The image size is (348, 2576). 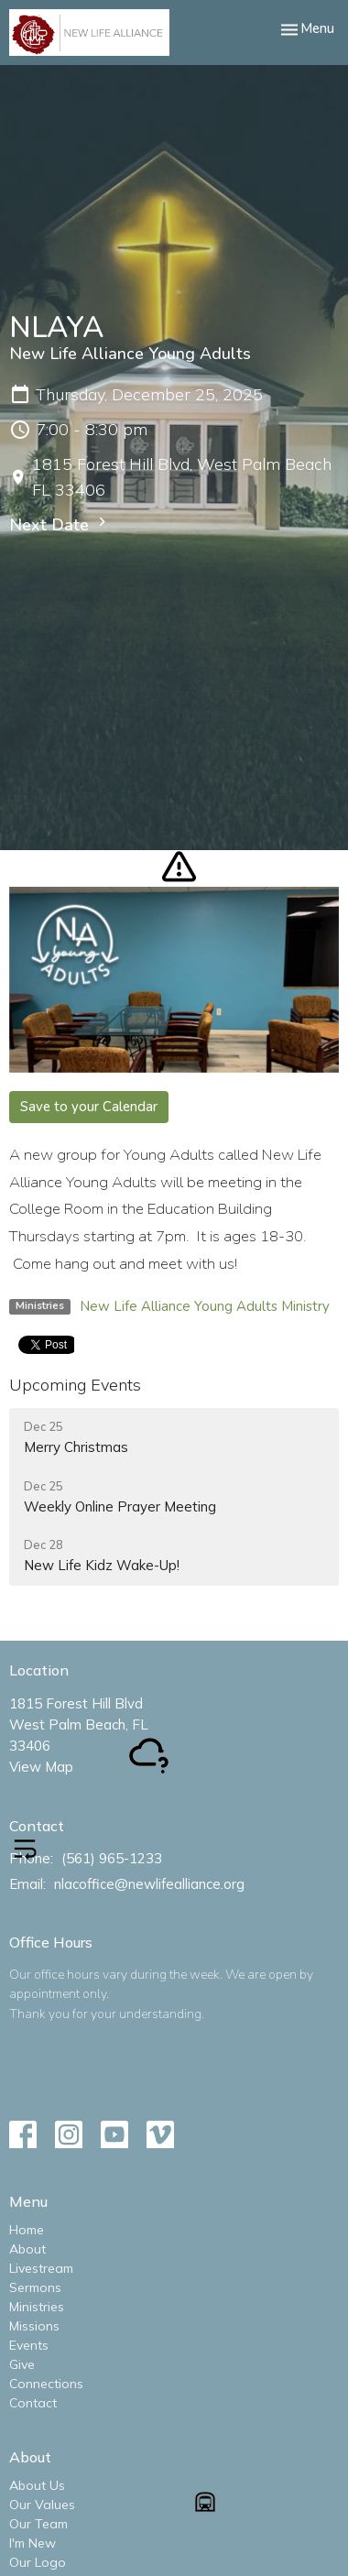 What do you see at coordinates (179, 867) in the screenshot?
I see `indicates a warning or alert status` at bounding box center [179, 867].